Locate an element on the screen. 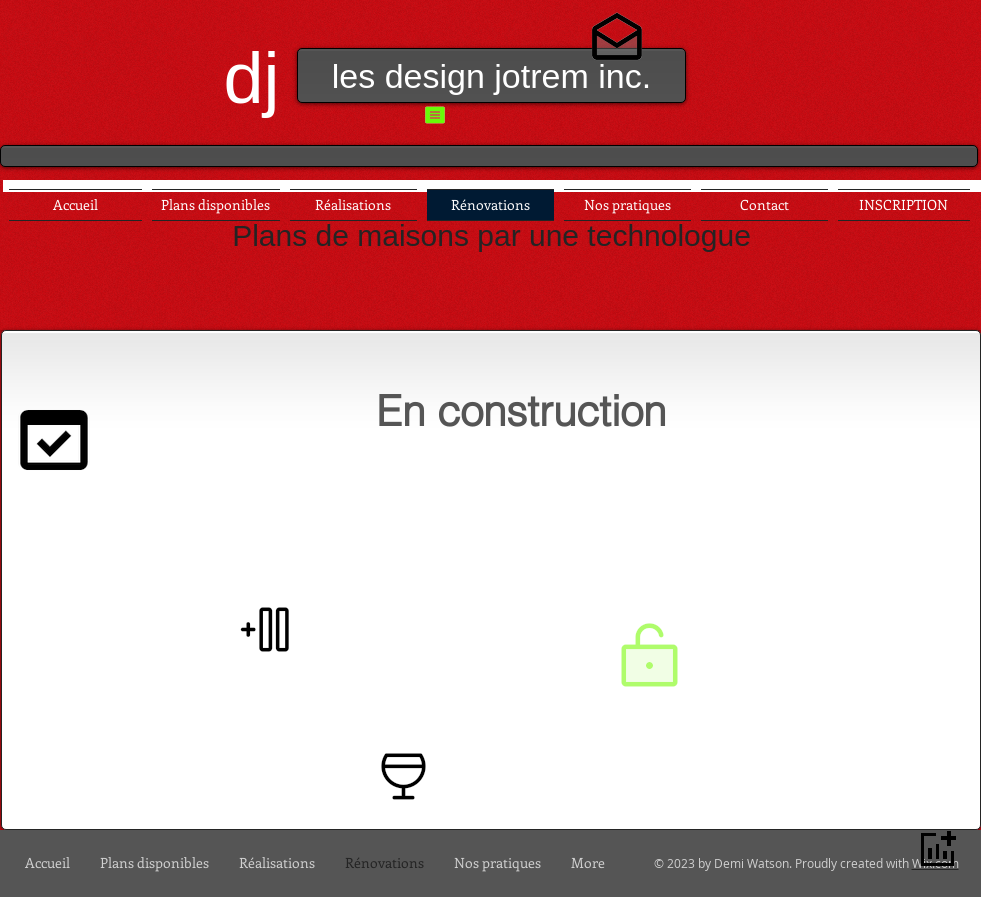 The image size is (981, 897). add a new chart or graph is located at coordinates (937, 849).